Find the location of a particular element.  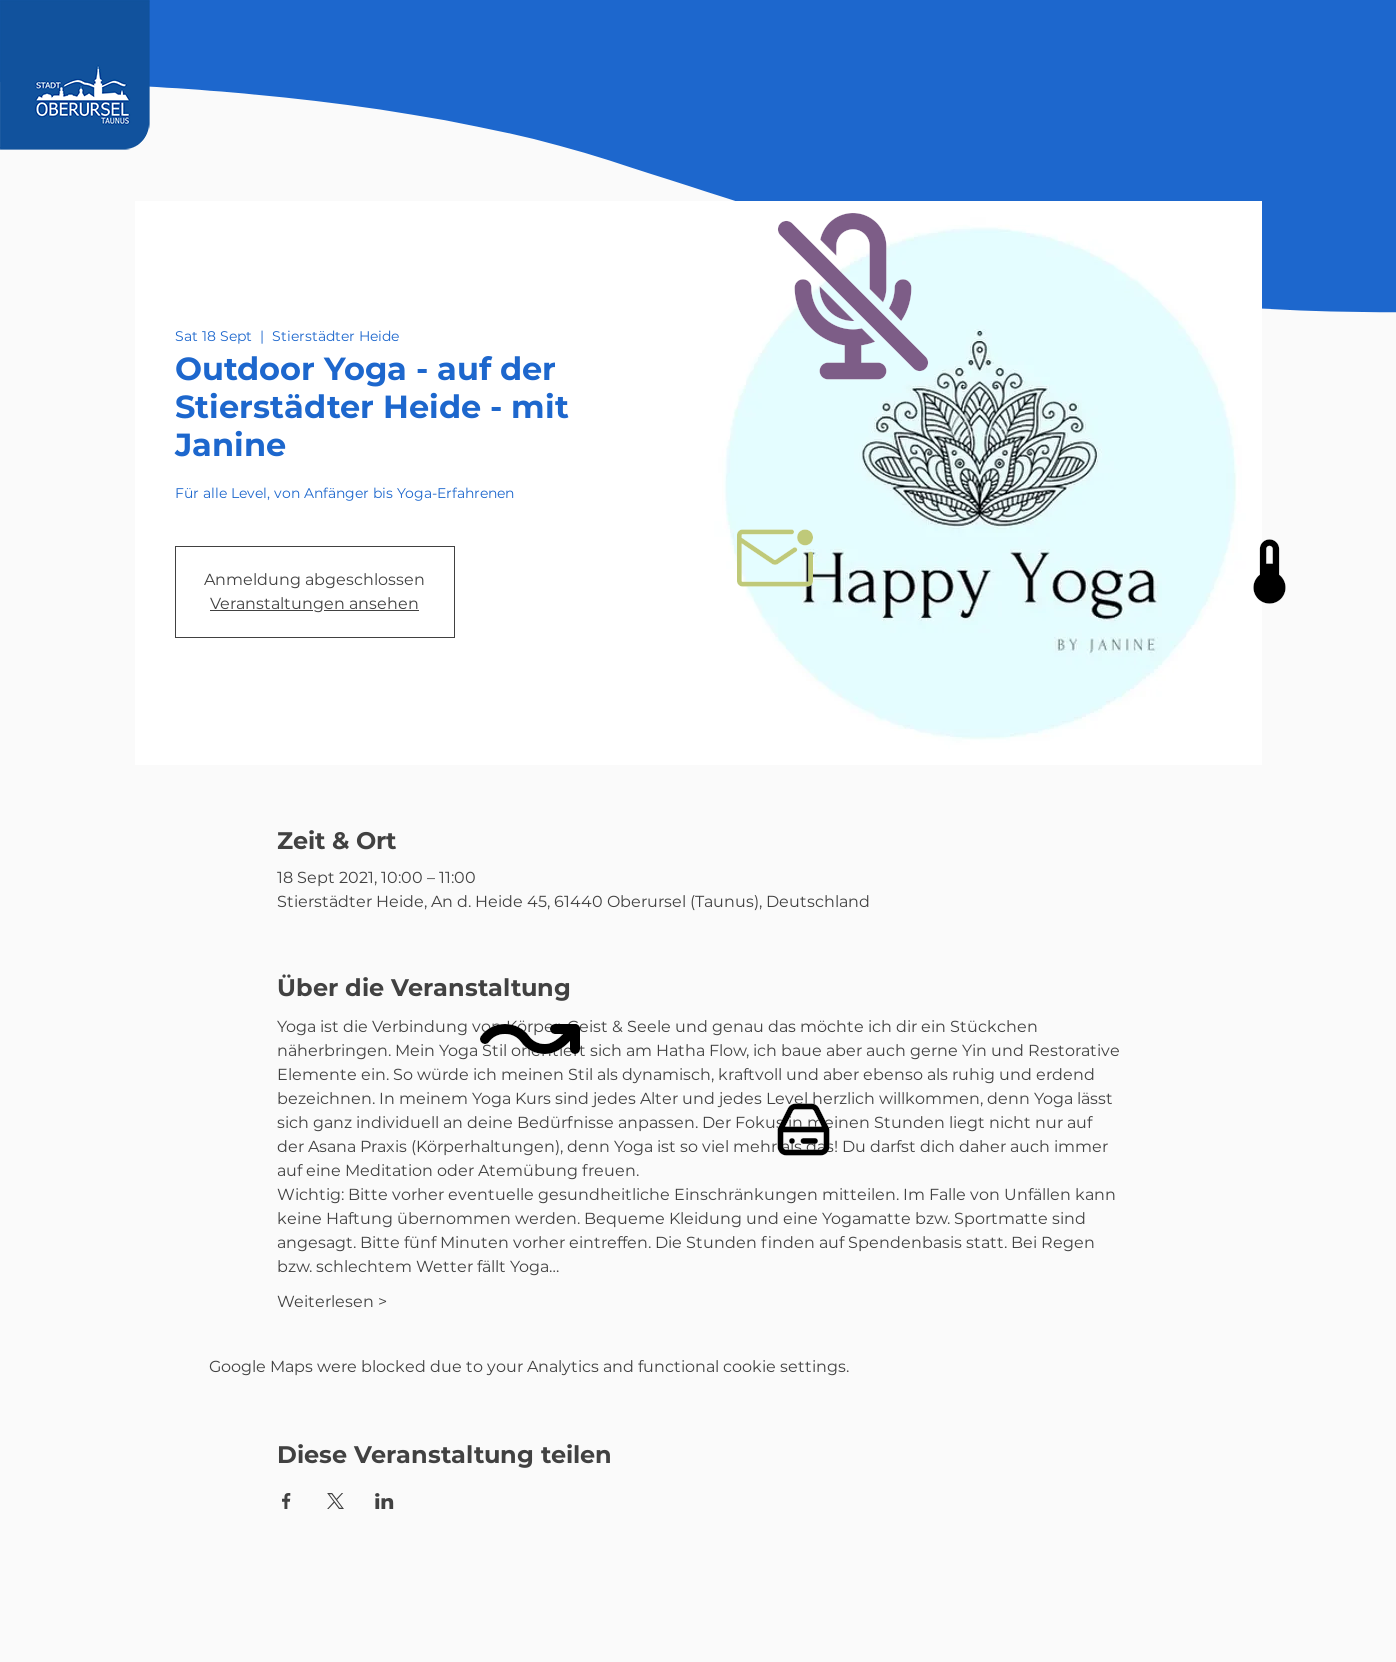

access storage or drive settings is located at coordinates (803, 1129).